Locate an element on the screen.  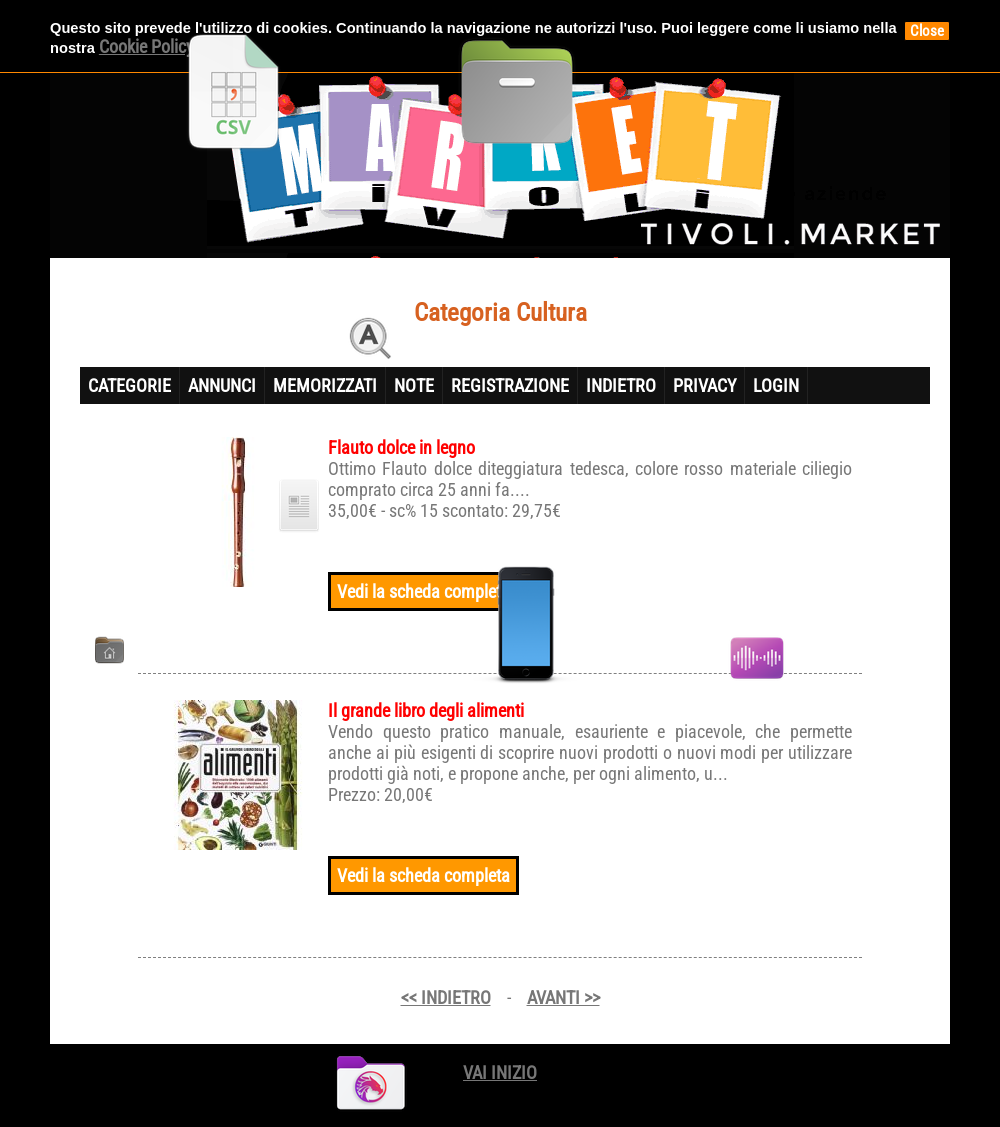
open a CSV spreadsheet file is located at coordinates (233, 91).